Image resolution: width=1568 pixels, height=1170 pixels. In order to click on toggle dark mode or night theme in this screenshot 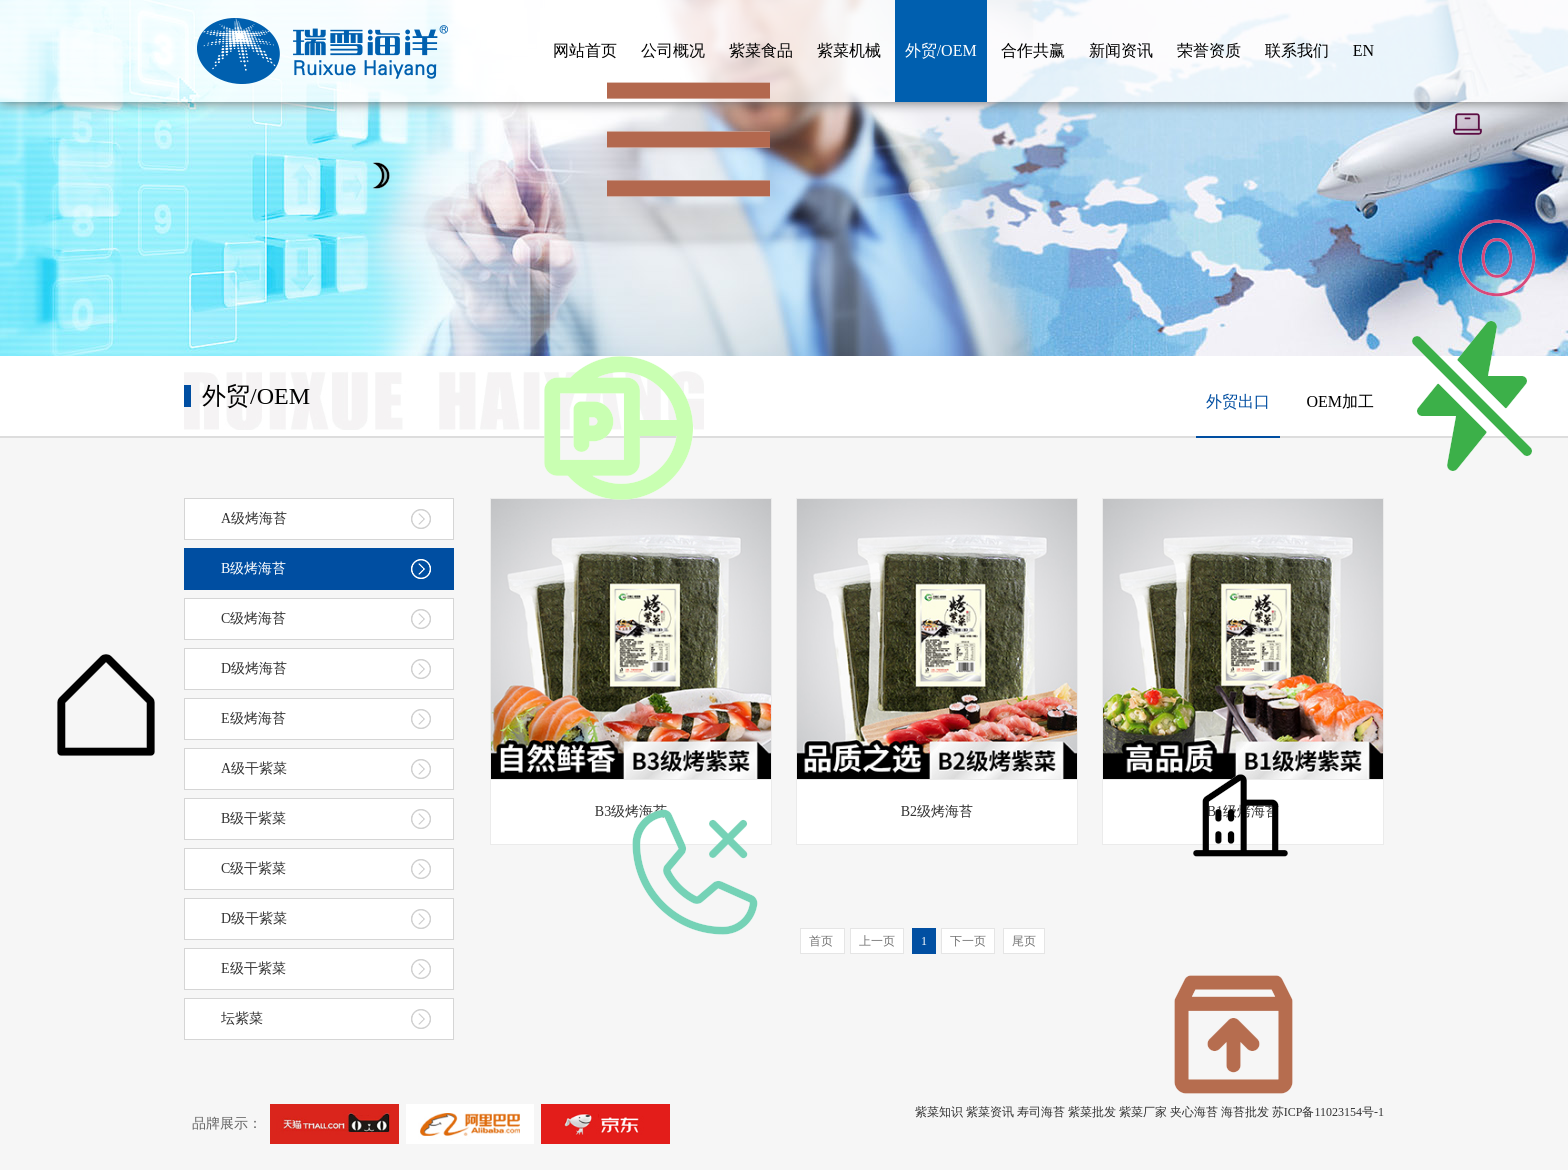, I will do `click(380, 175)`.